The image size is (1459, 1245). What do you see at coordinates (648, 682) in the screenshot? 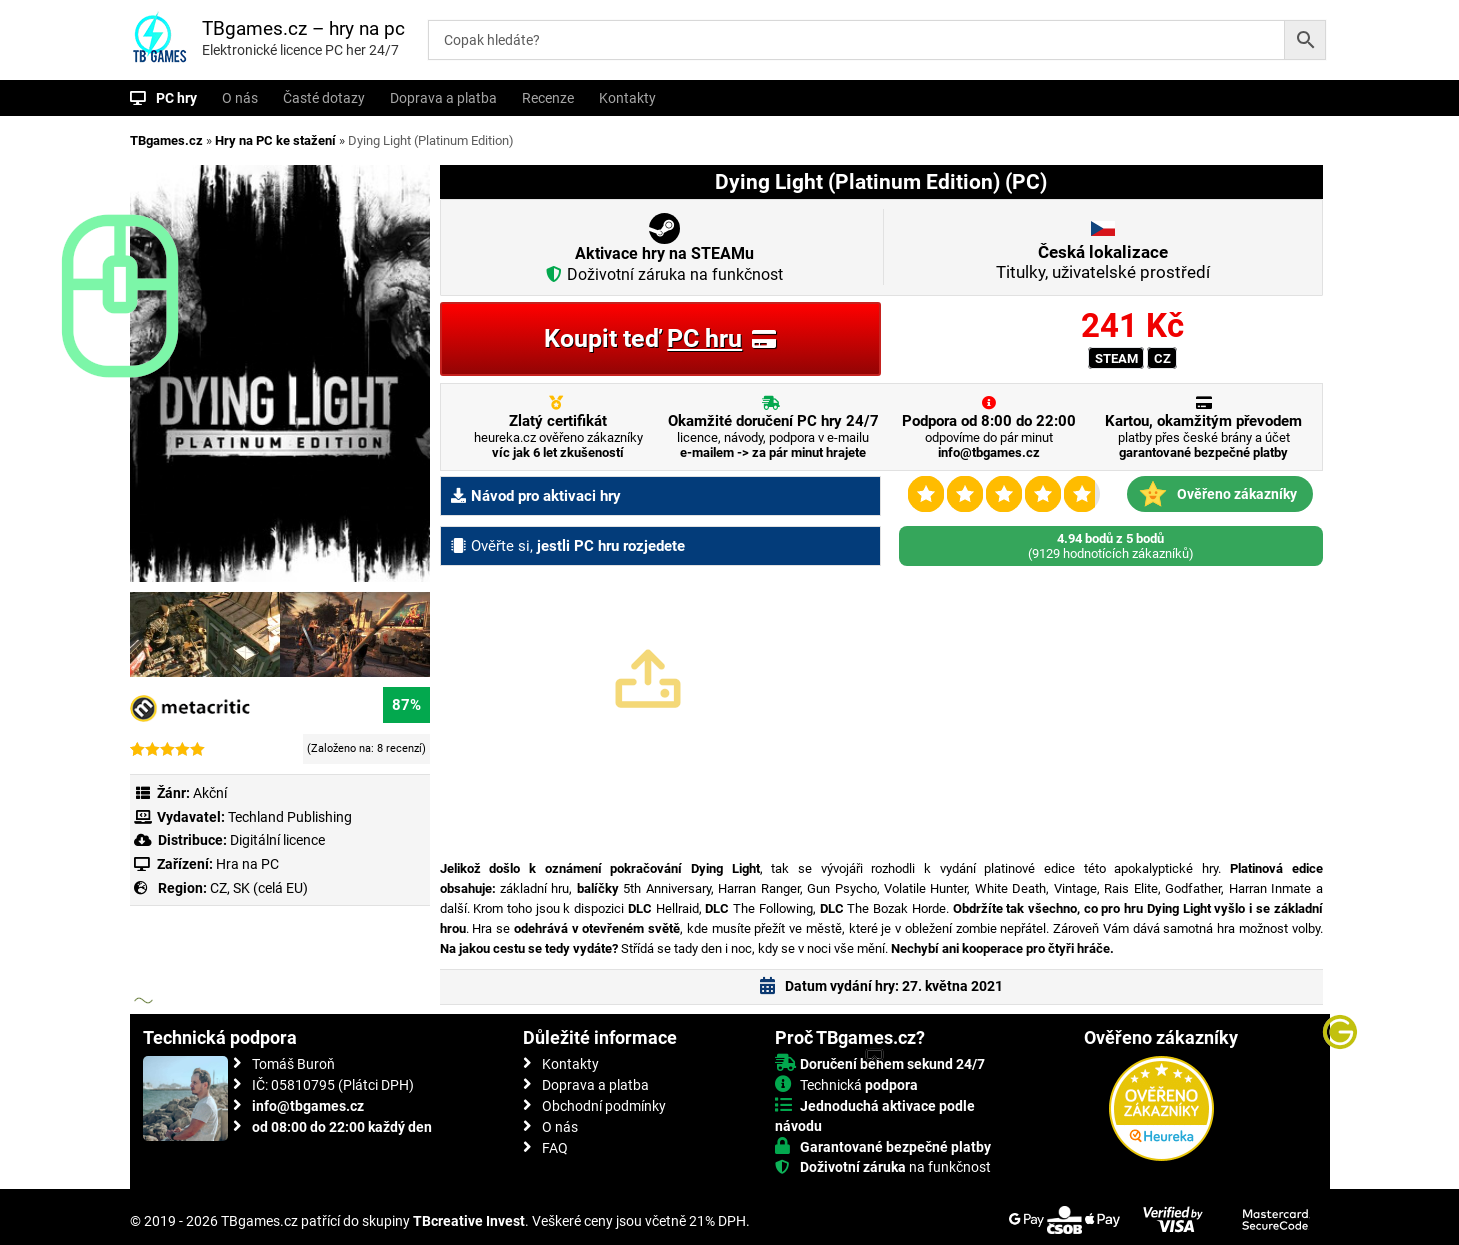
I see `upload a file or document` at bounding box center [648, 682].